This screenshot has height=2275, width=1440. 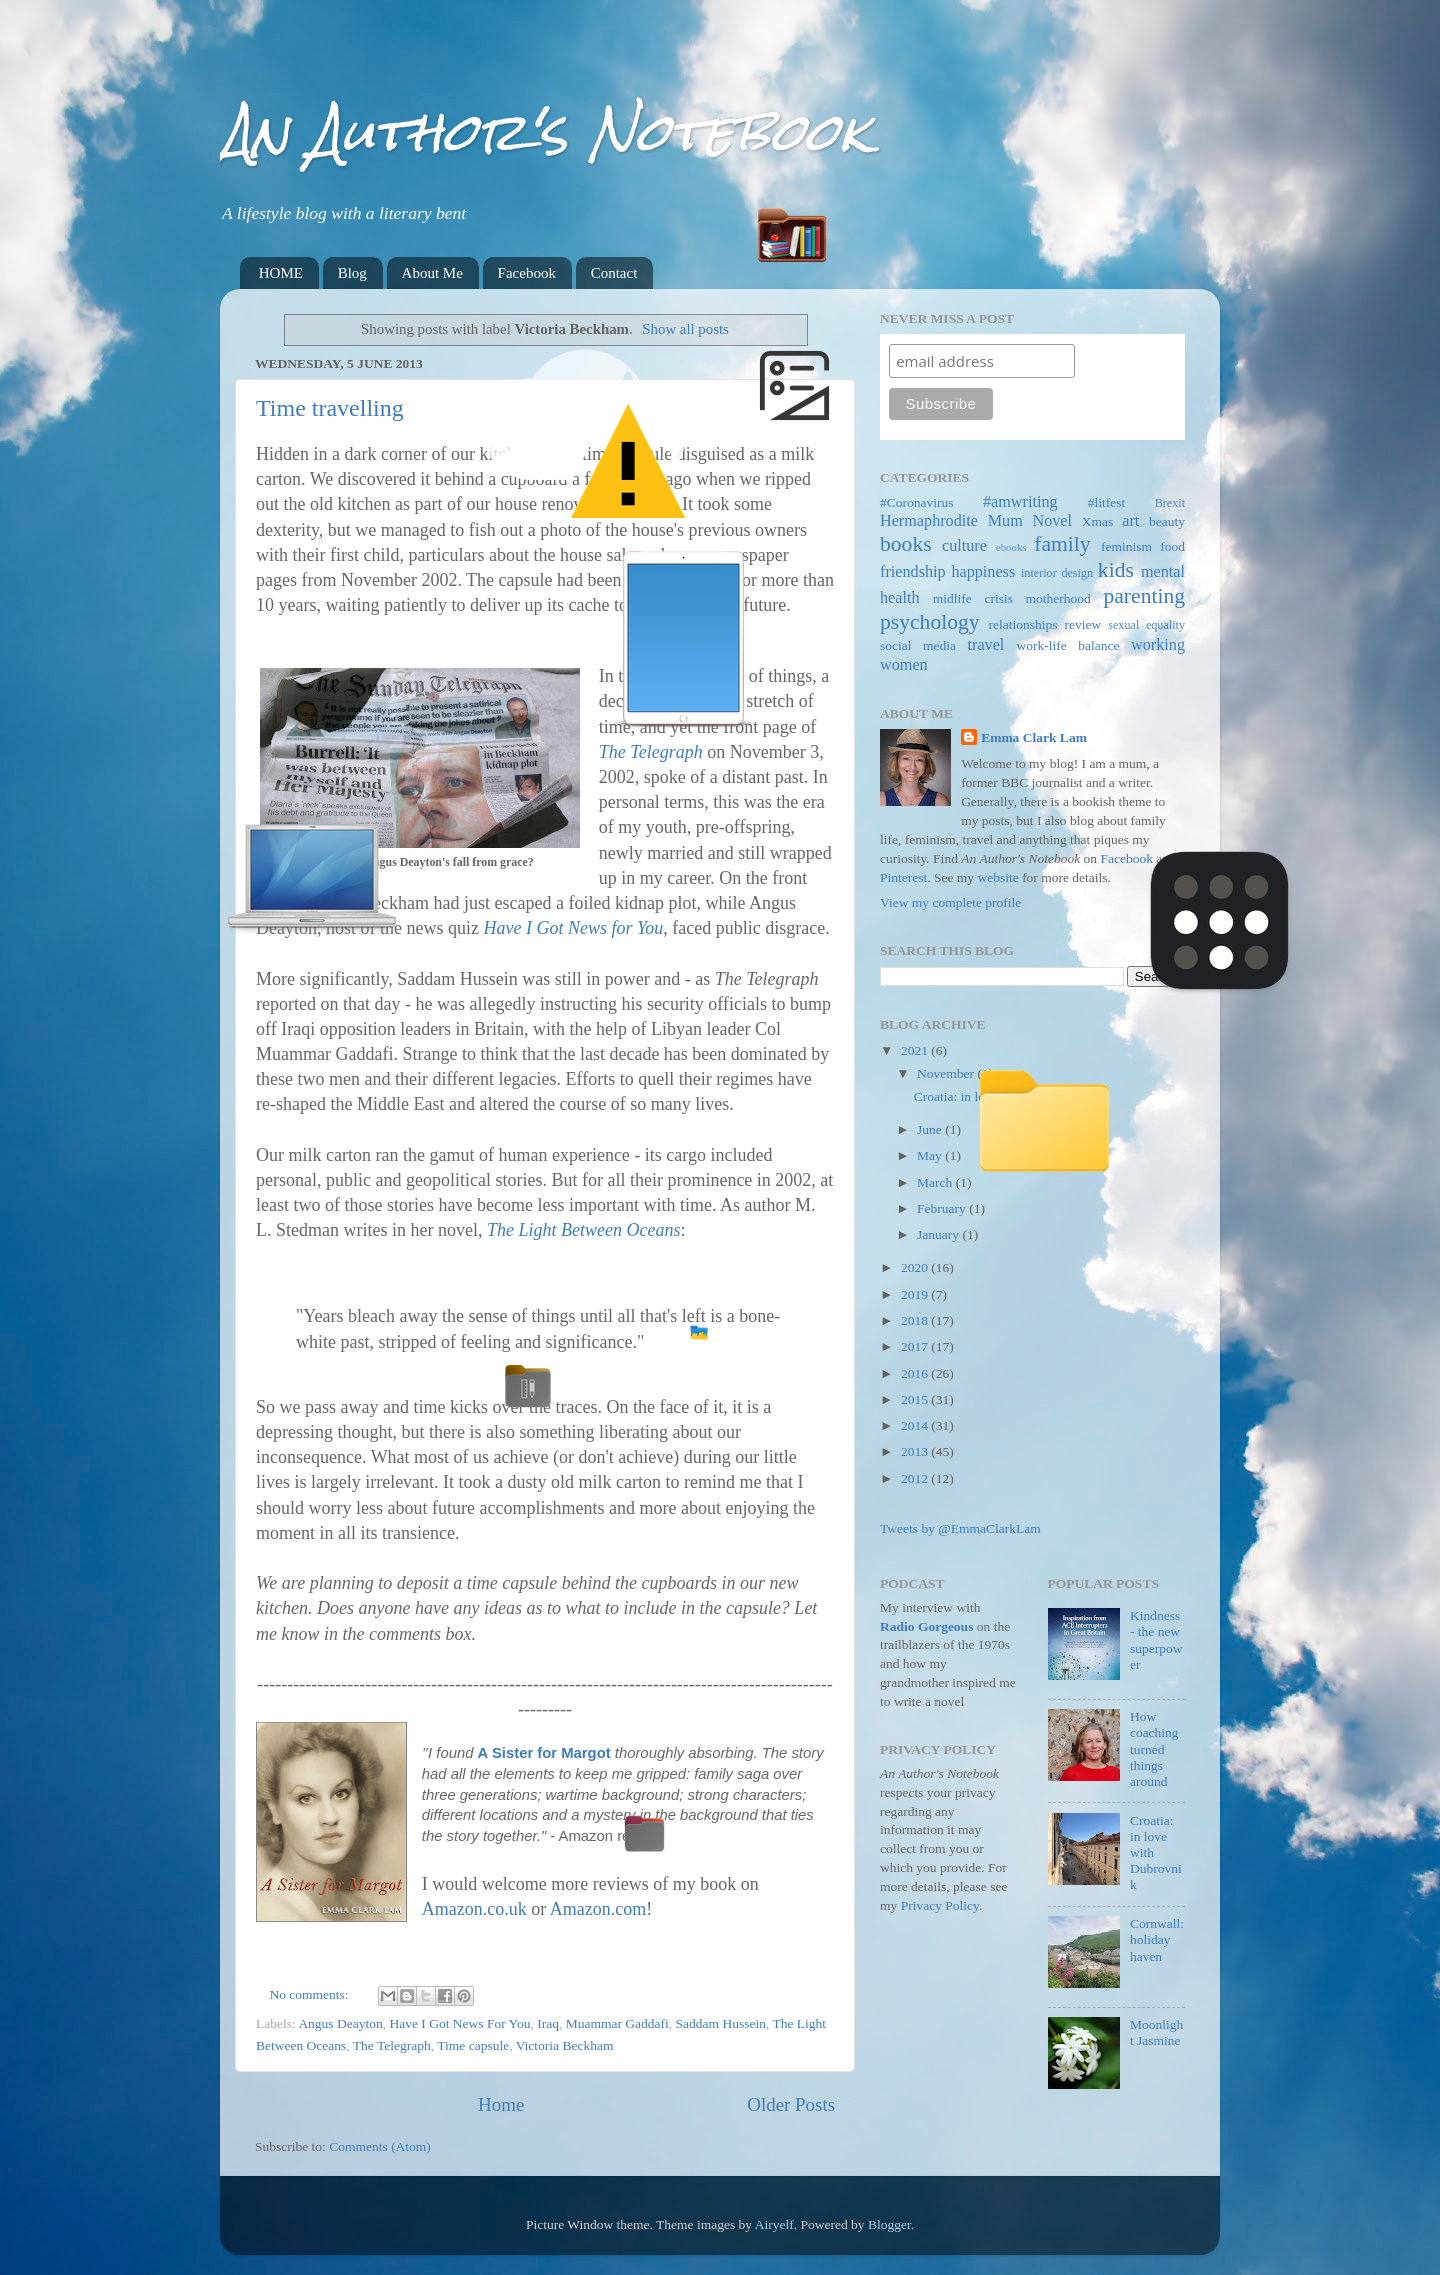 I want to click on open file folder, so click(x=644, y=1833).